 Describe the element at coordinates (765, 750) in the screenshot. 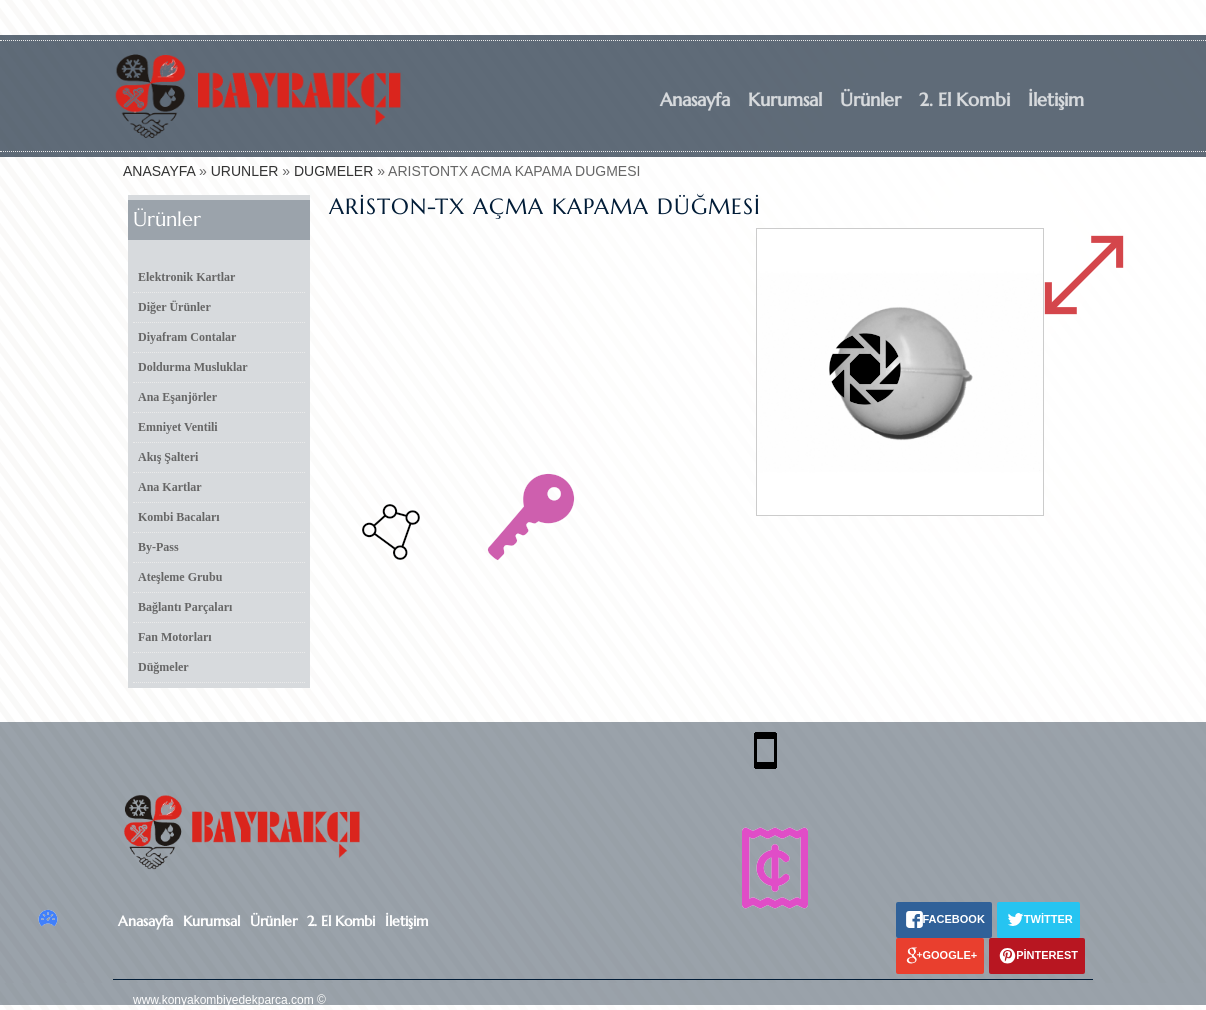

I see `set mobile device as primary` at that location.